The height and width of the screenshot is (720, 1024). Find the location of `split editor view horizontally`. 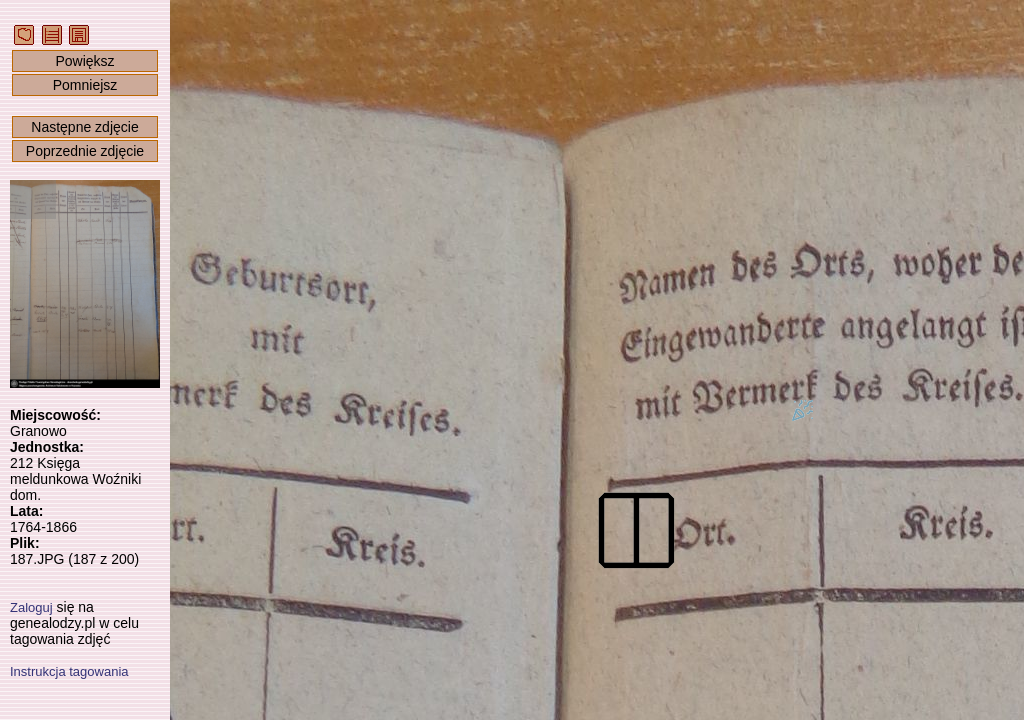

split editor view horizontally is located at coordinates (633, 527).